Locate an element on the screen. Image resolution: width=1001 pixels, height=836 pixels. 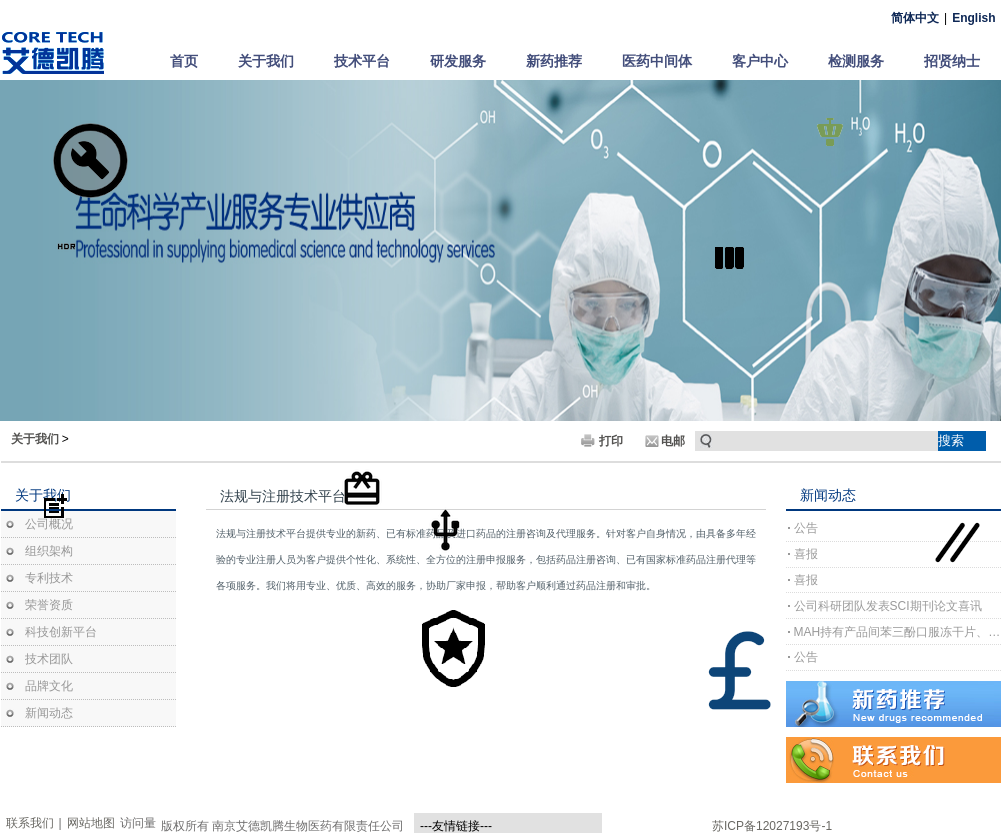
enable HDR mode for photos is located at coordinates (66, 246).